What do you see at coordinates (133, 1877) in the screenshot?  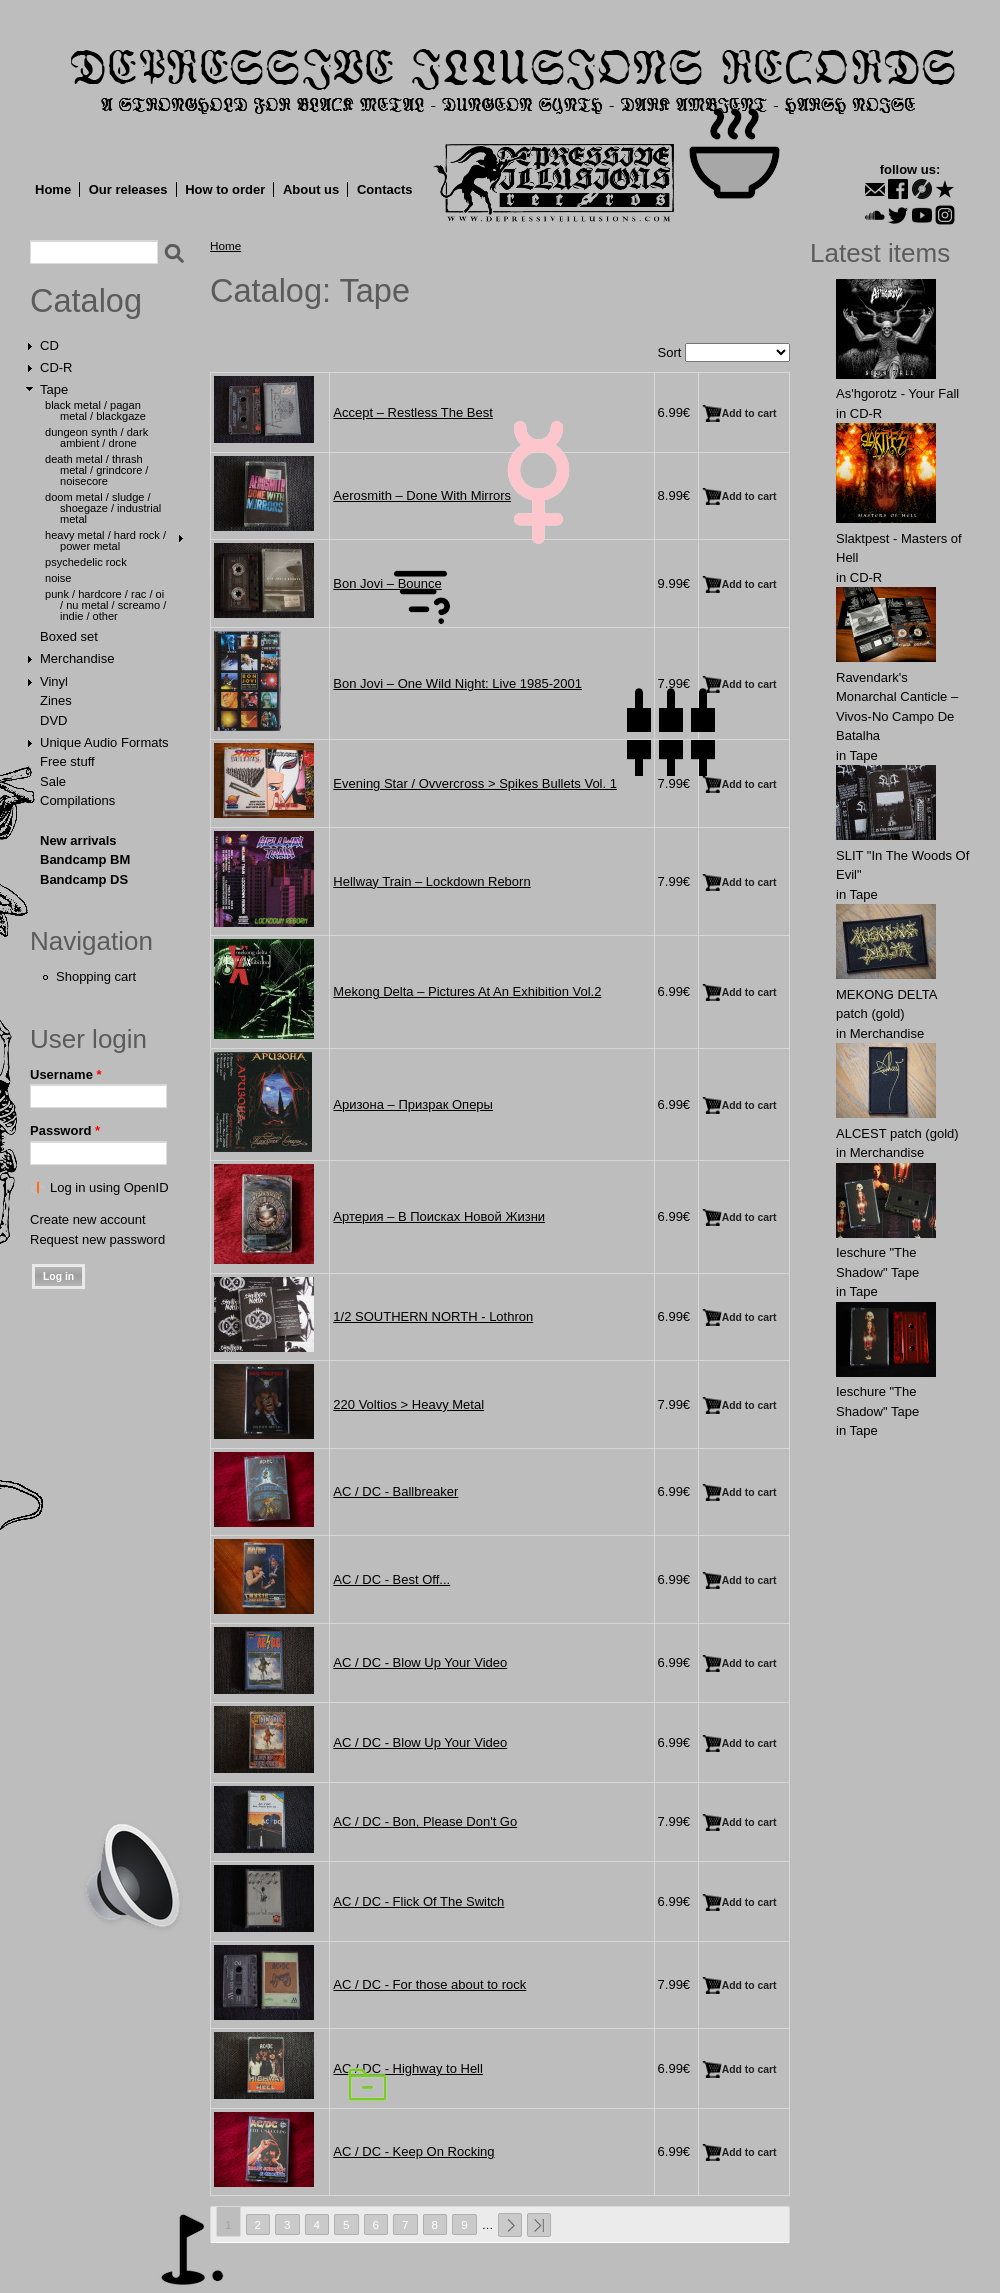 I see `adjust speaker or audio output settings` at bounding box center [133, 1877].